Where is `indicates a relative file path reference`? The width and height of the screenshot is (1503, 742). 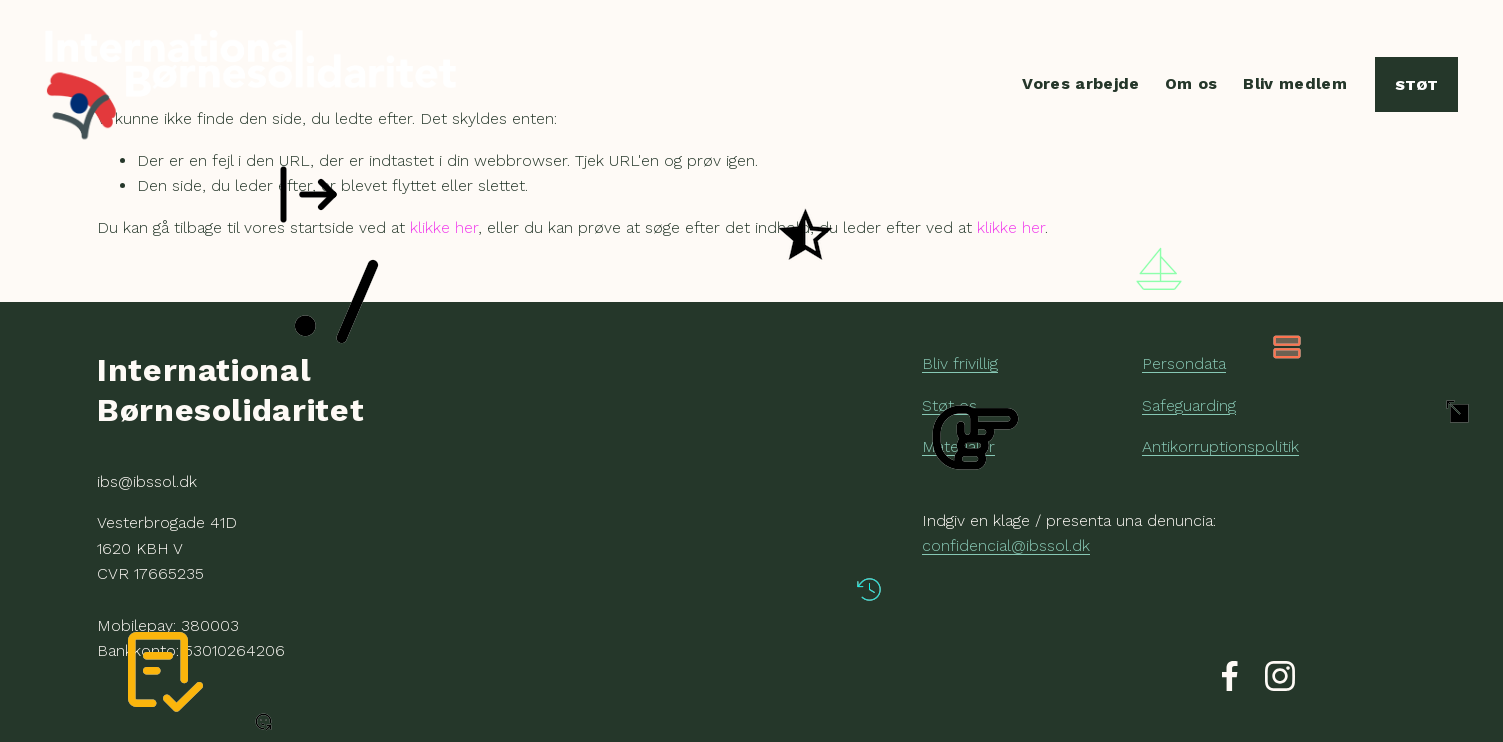
indicates a relative file path reference is located at coordinates (336, 301).